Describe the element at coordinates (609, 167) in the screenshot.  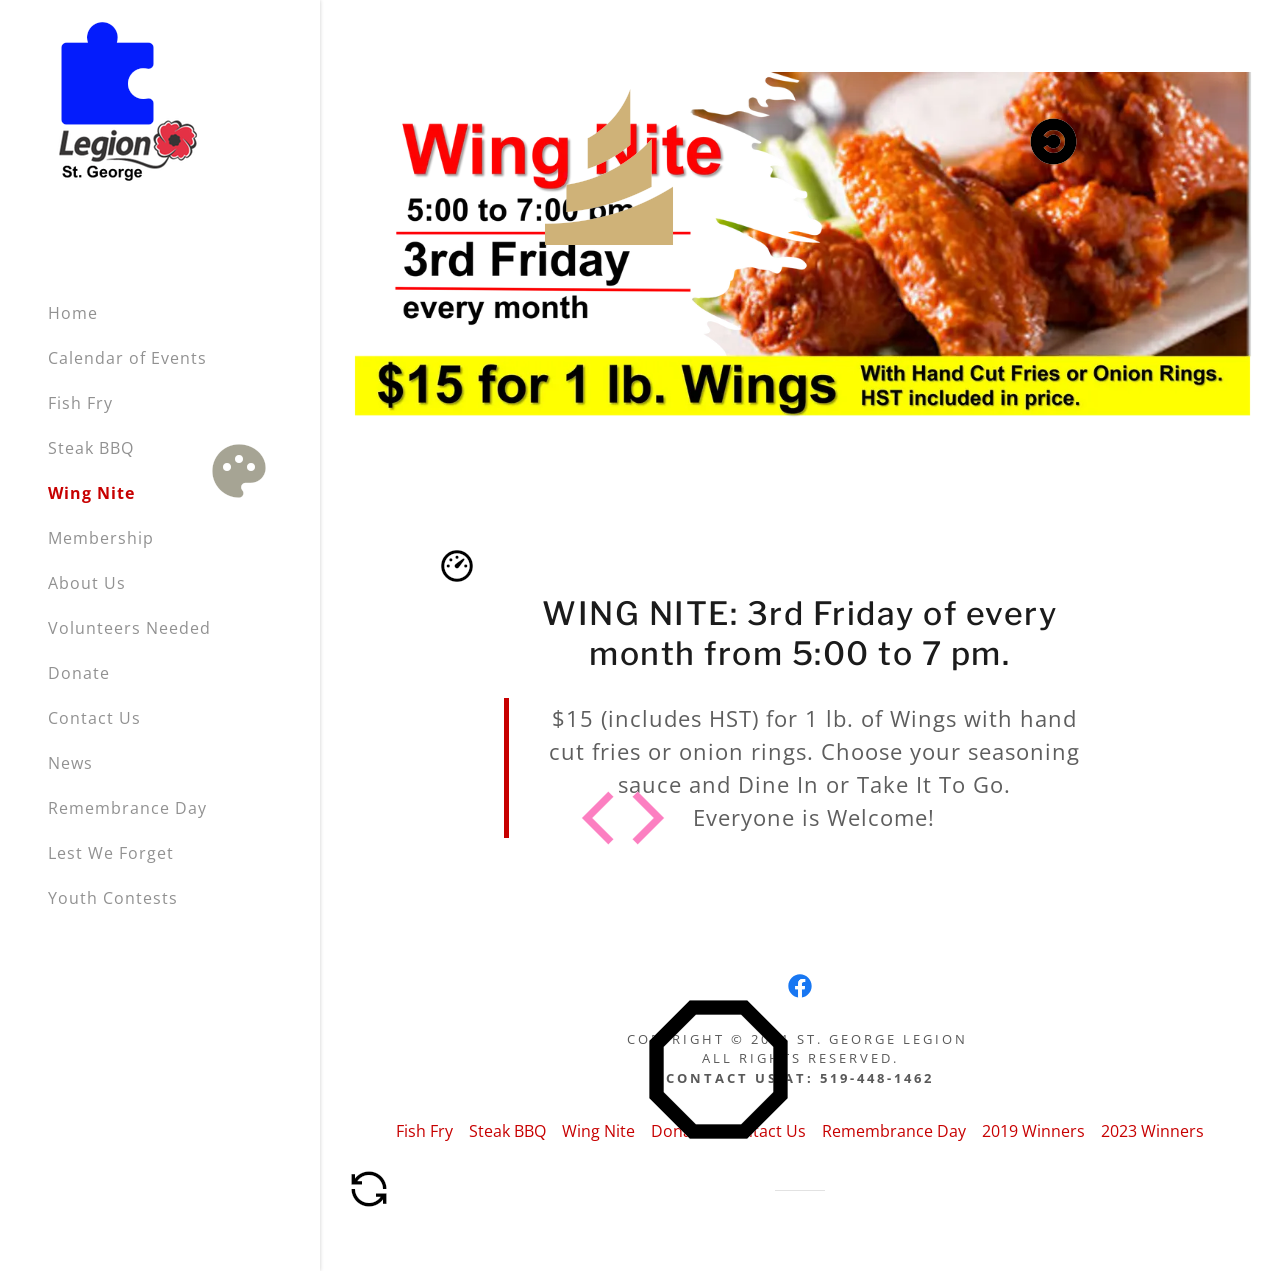
I see `babelio logo - link to book cataloging and social reading platform` at that location.